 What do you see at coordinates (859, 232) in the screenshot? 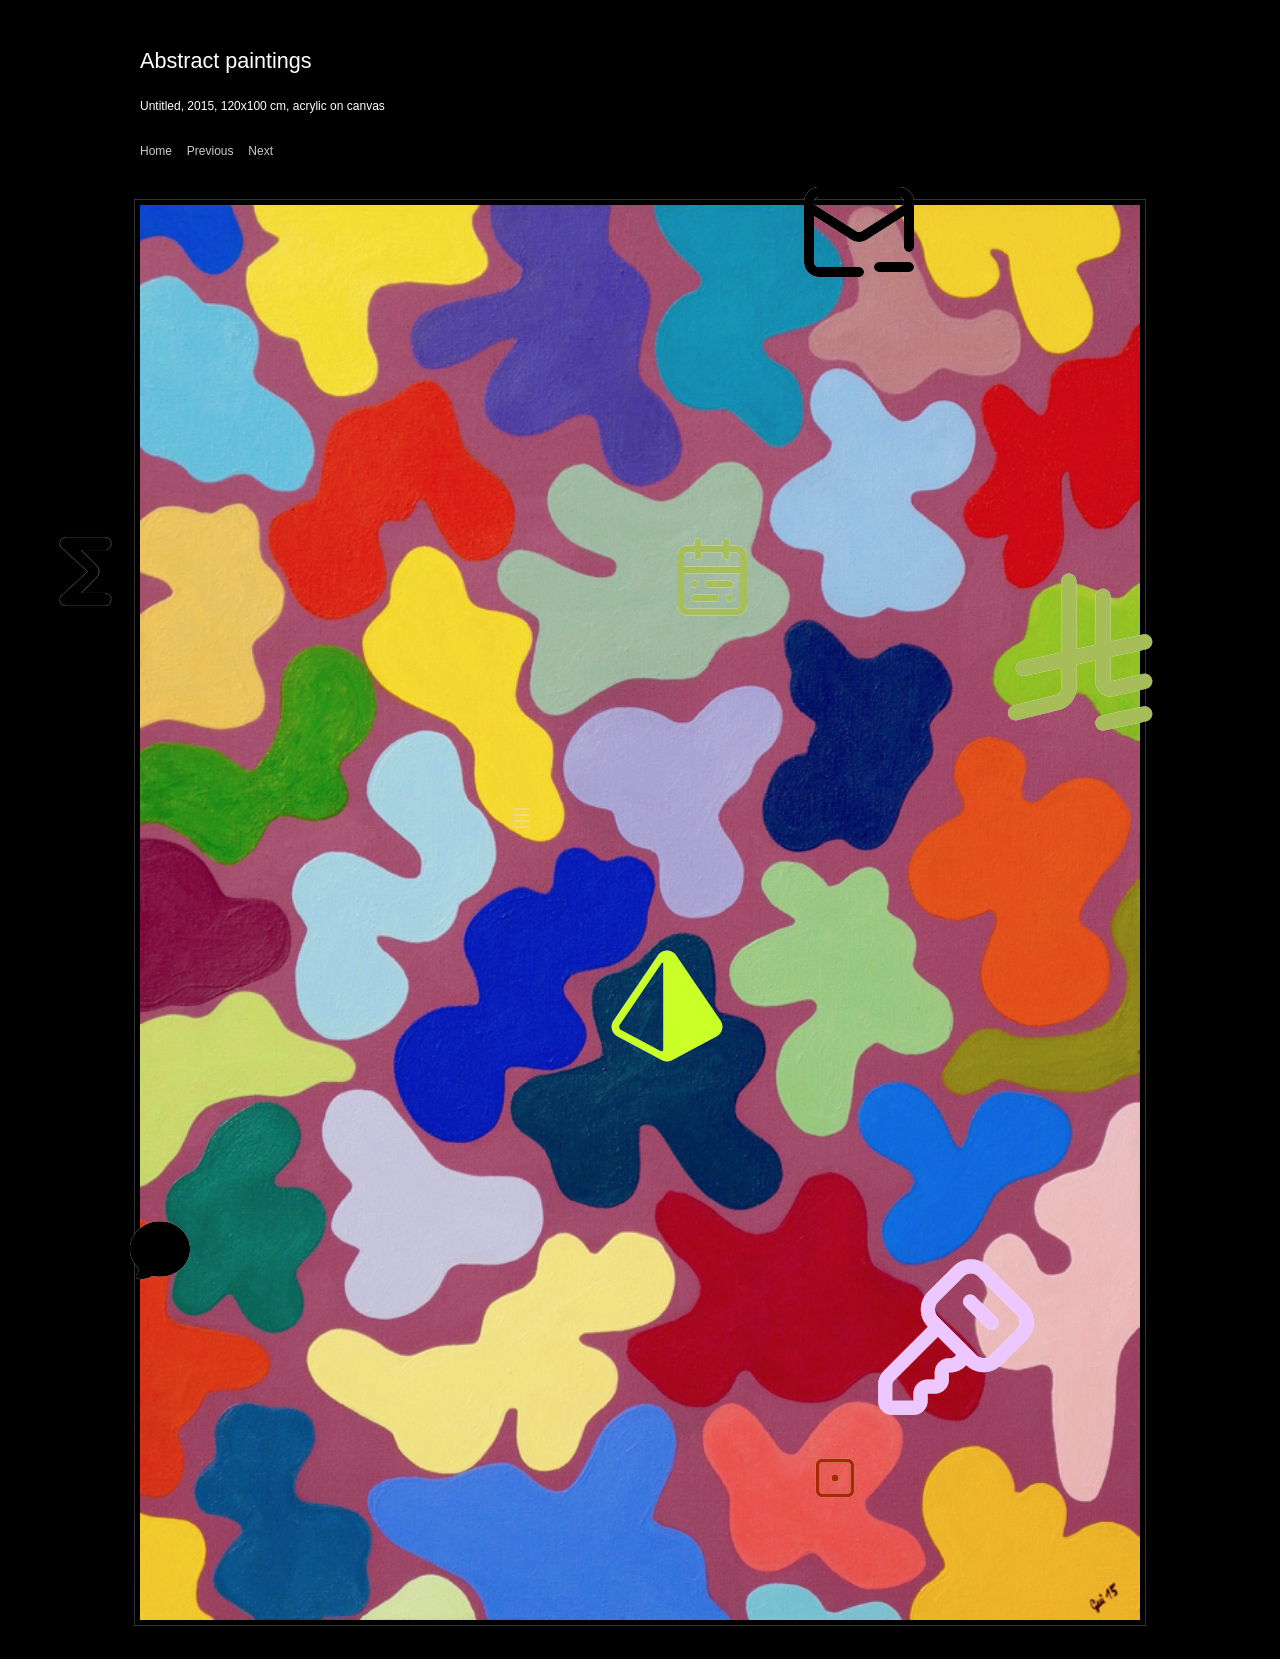
I see `remove an email from your inbox` at bounding box center [859, 232].